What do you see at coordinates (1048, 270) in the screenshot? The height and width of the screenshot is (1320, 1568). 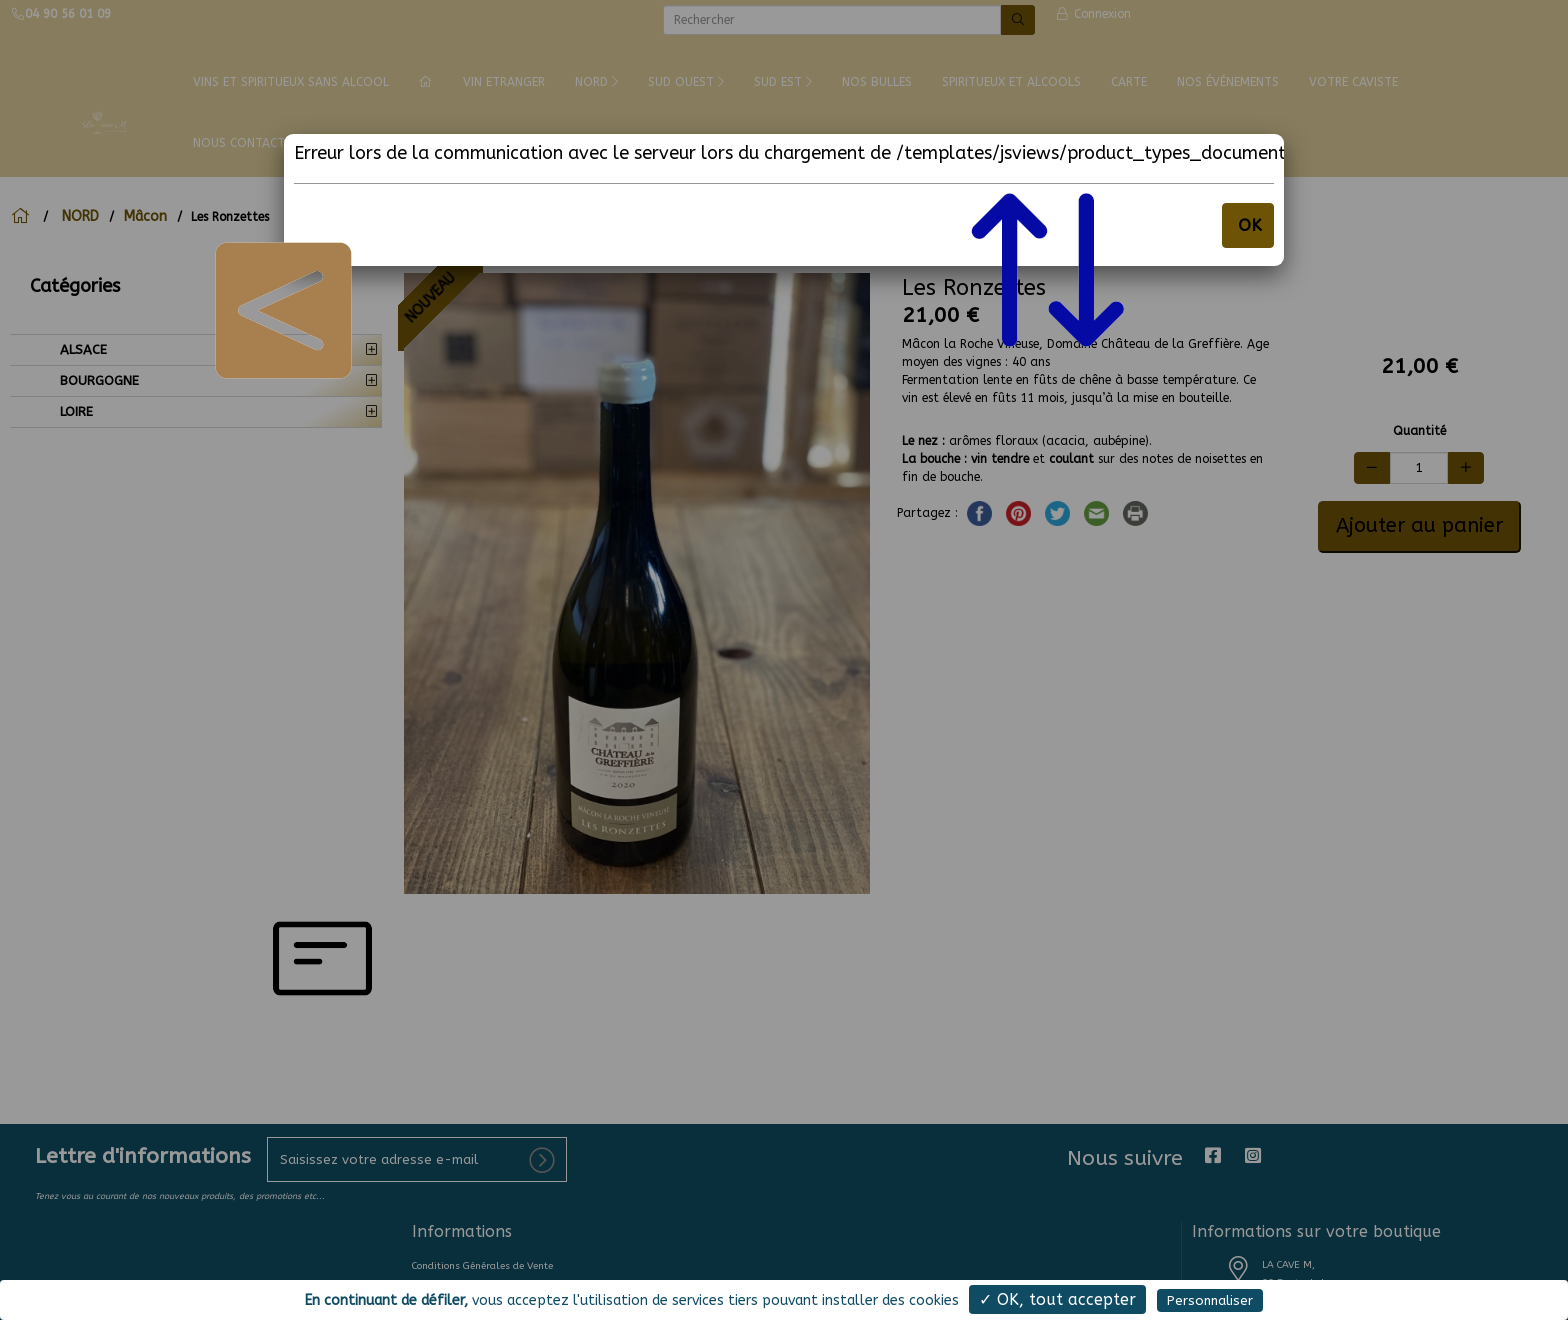 I see `sort items in ascending or descending order` at bounding box center [1048, 270].